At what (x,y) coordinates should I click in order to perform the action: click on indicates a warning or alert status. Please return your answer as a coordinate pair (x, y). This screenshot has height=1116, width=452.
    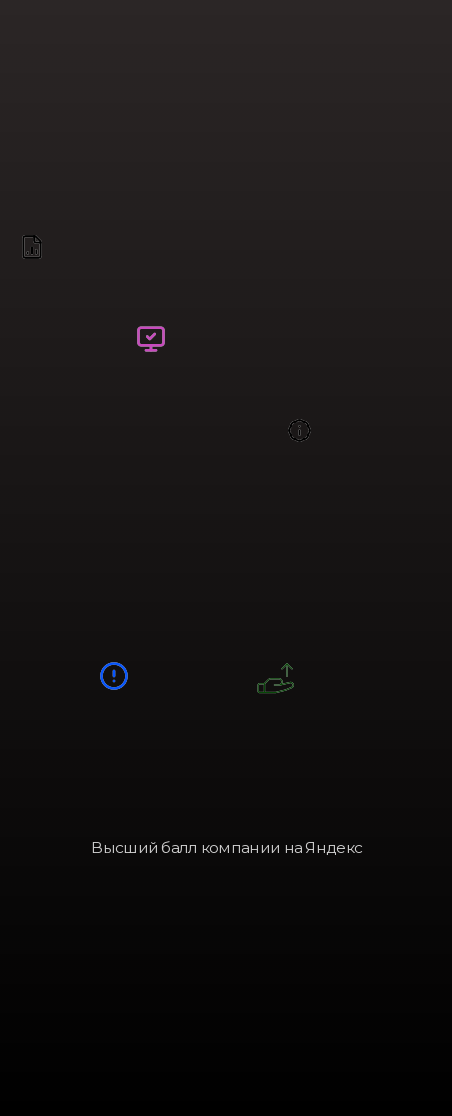
    Looking at the image, I should click on (114, 676).